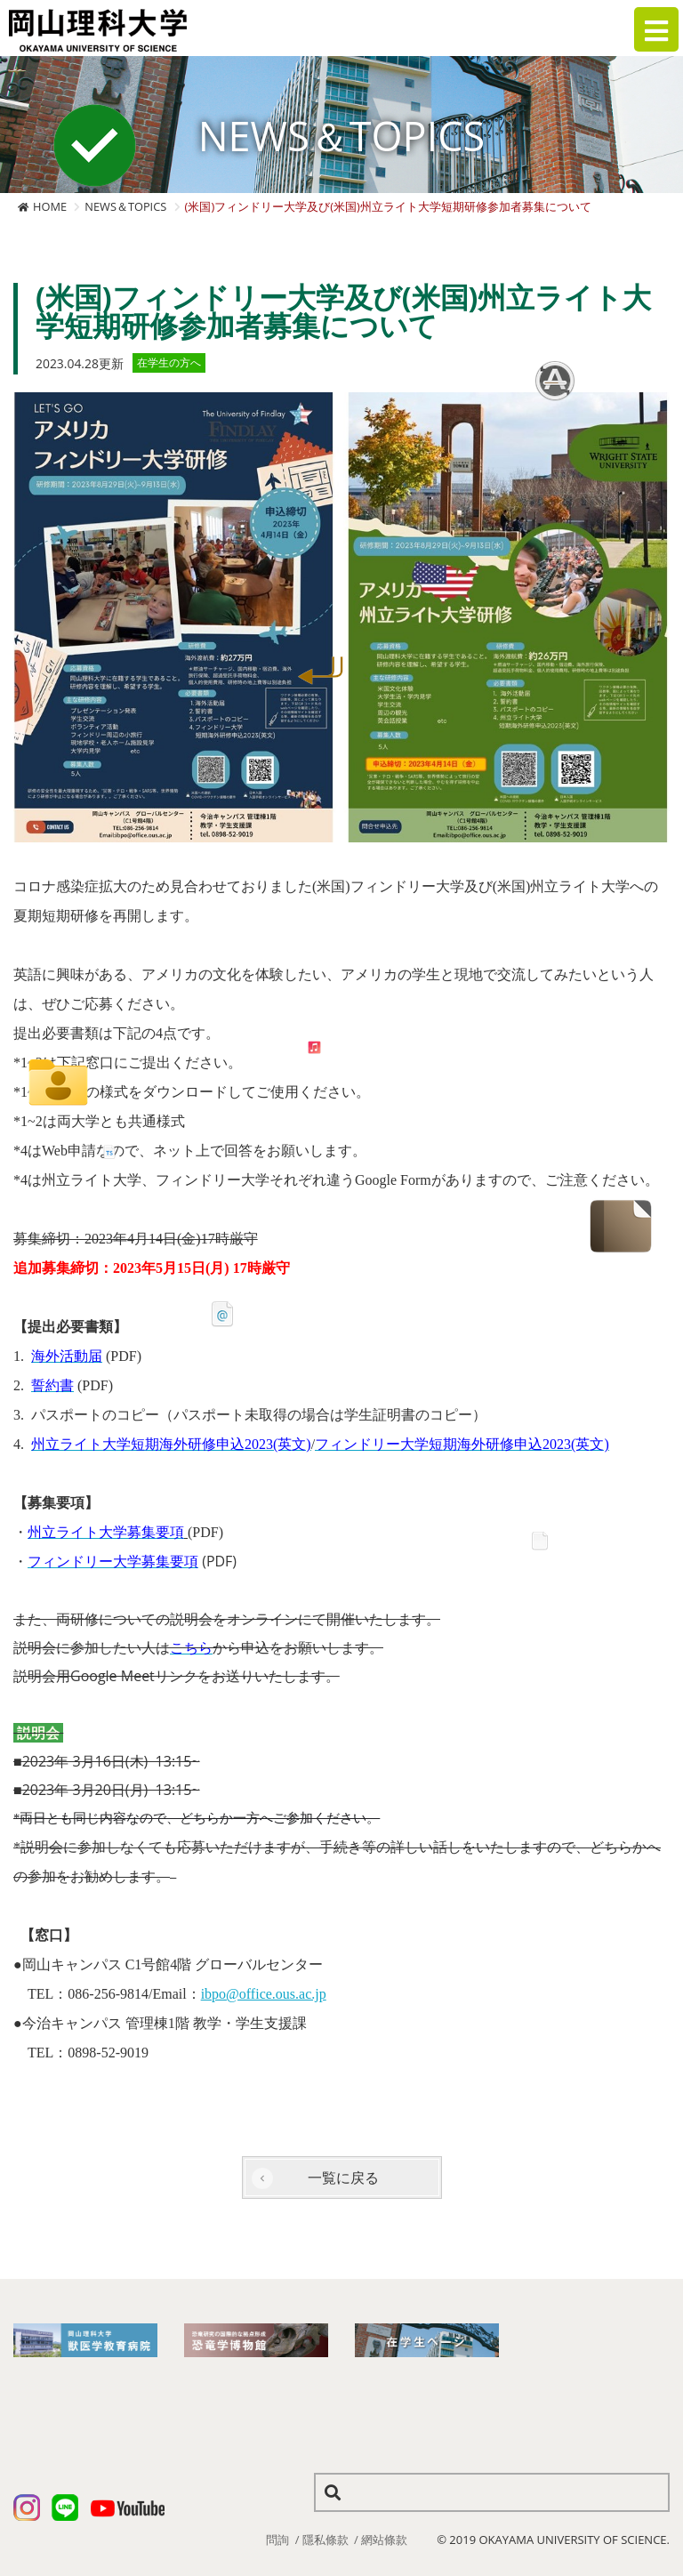 Image resolution: width=683 pixels, height=2576 pixels. I want to click on change desktop wallpaper settings, so click(621, 1224).